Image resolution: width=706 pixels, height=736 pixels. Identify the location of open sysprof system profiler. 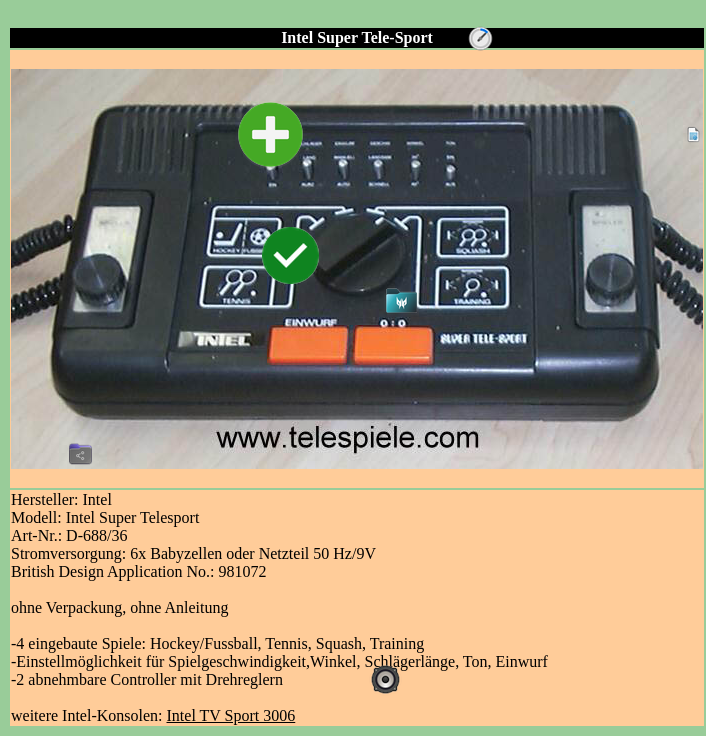
(480, 38).